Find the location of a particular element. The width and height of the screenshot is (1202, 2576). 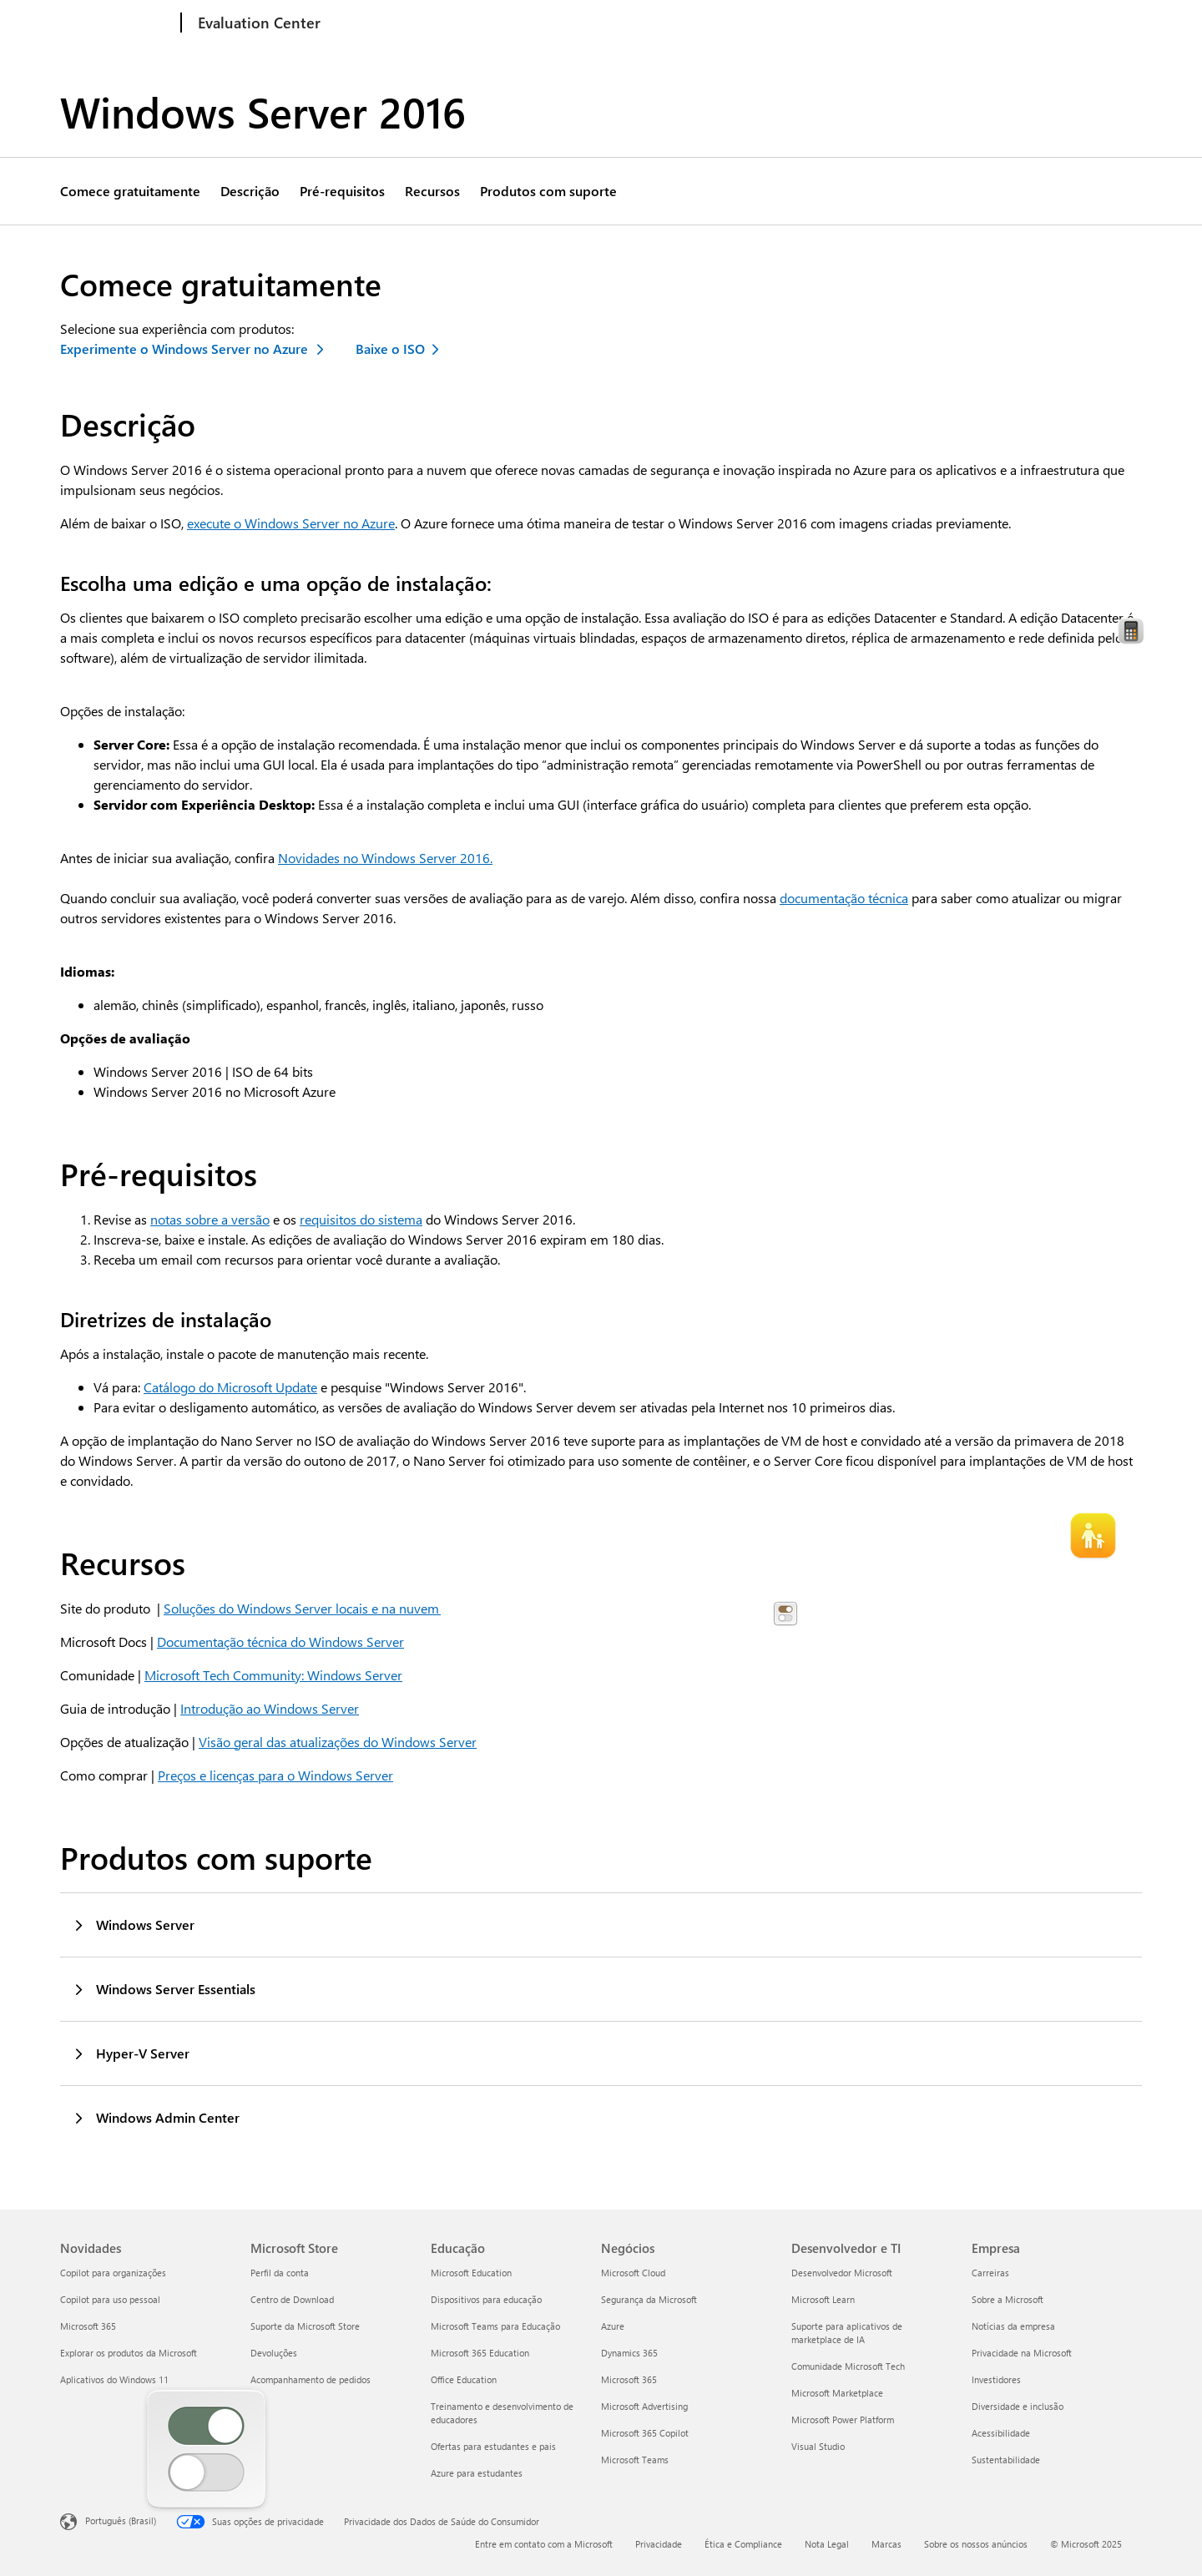

open parental controls settings is located at coordinates (1093, 1535).